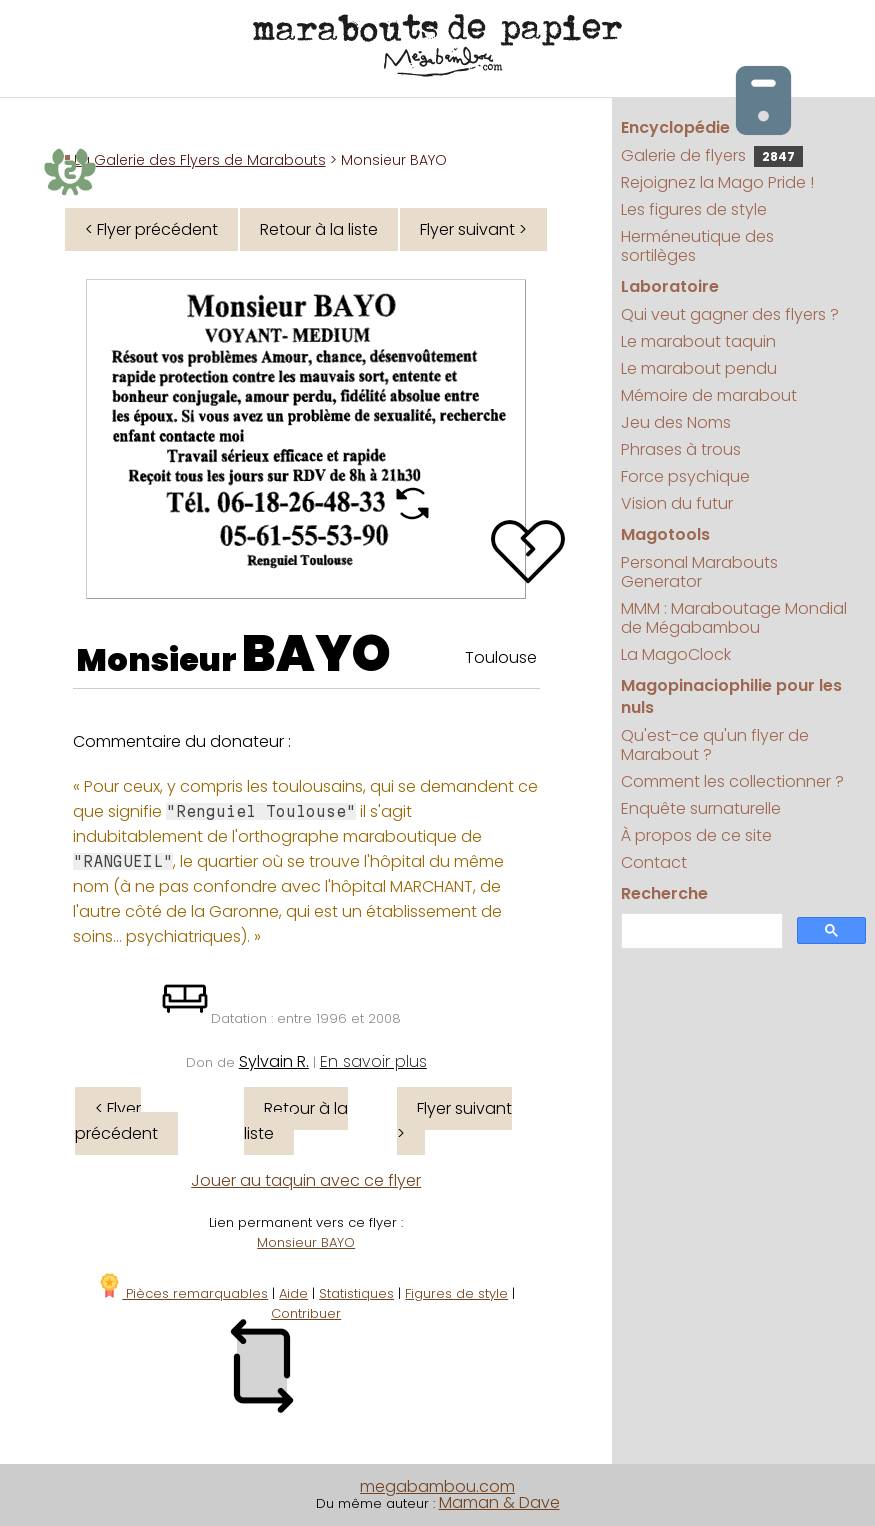  I want to click on rotate your device orientation, so click(262, 1366).